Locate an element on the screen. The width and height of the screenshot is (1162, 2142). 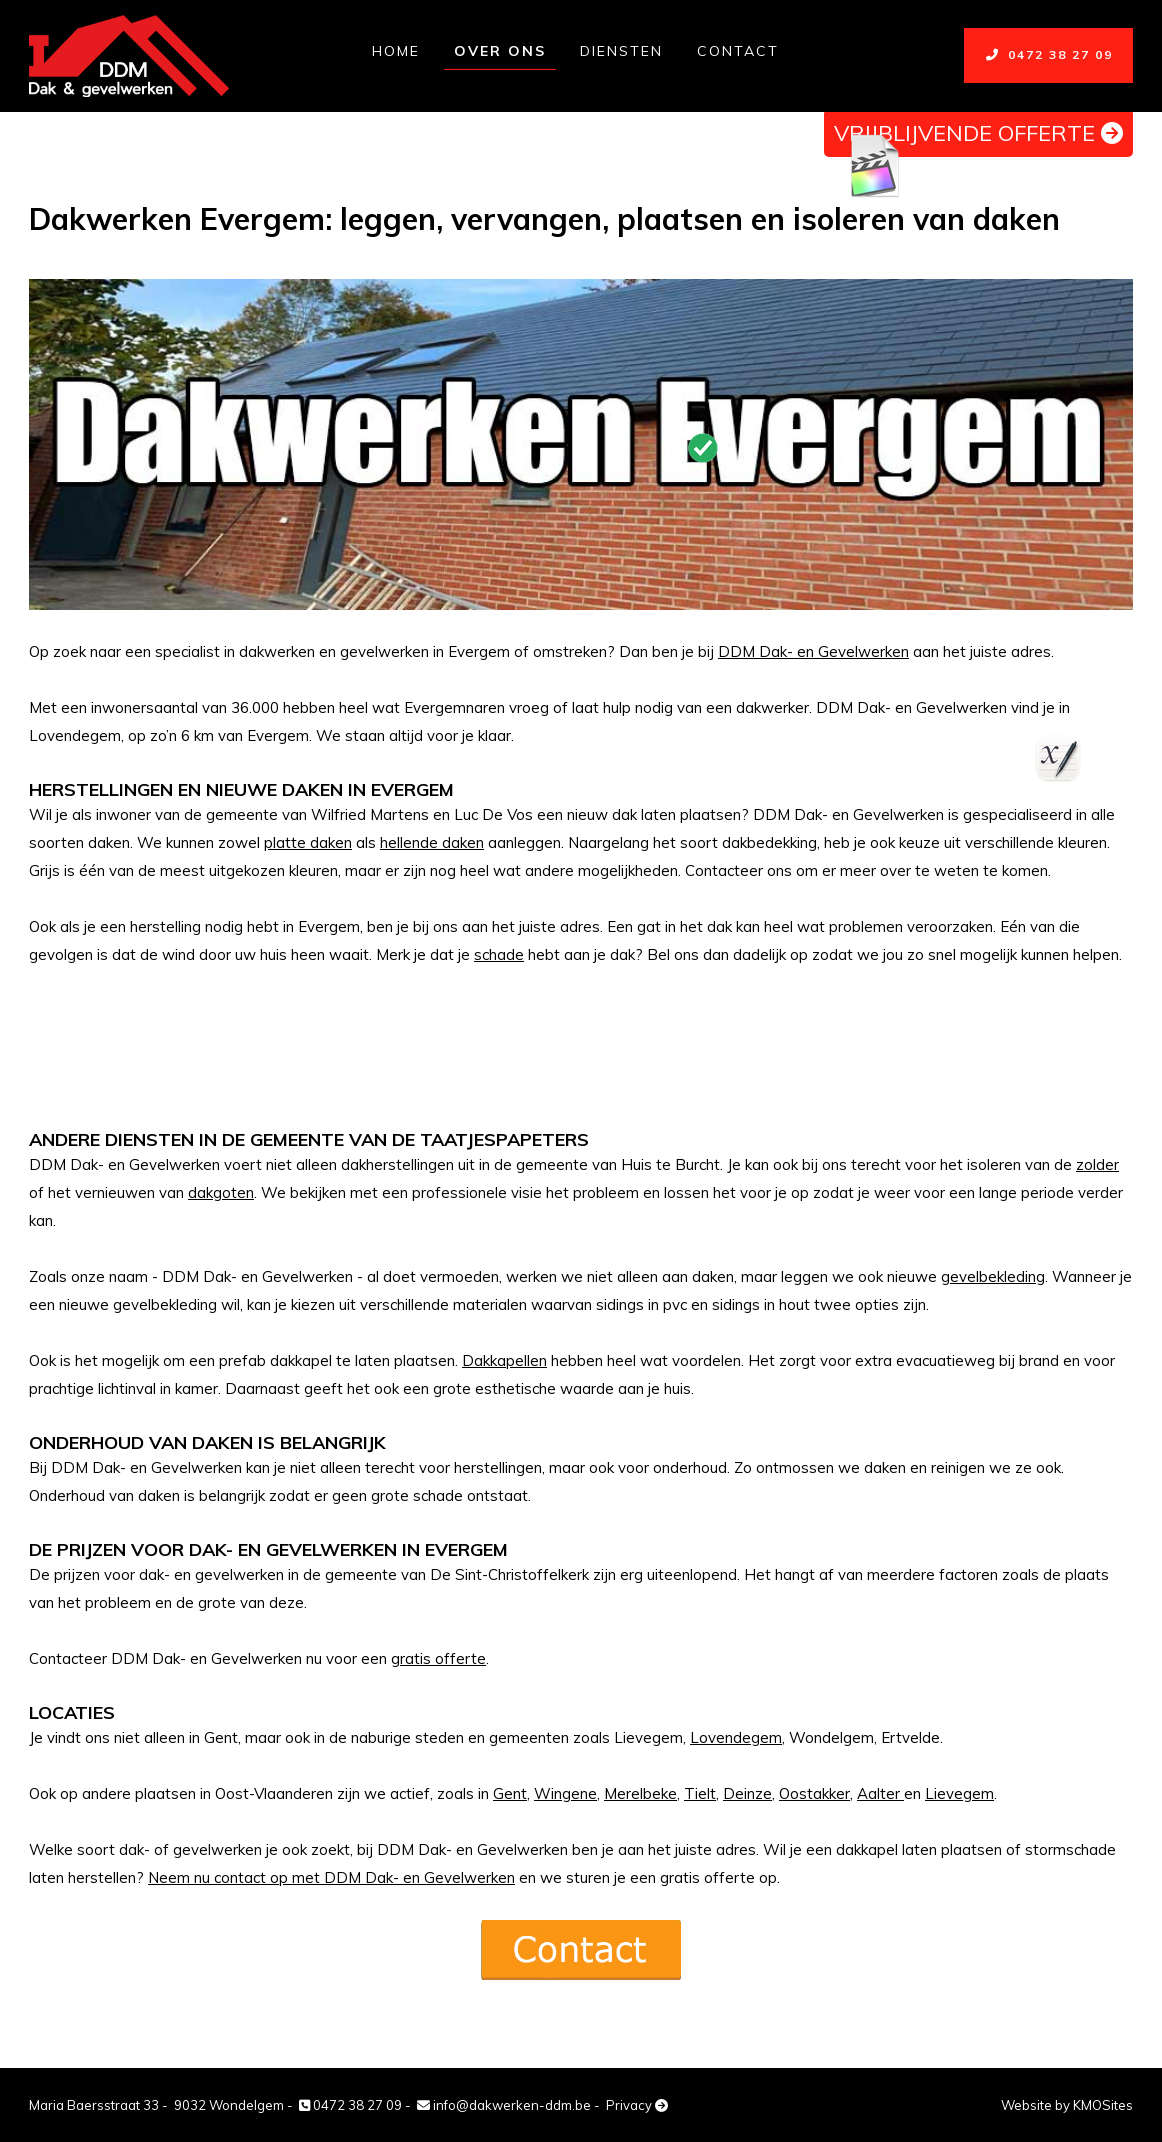
open Xournal++ note-taking app is located at coordinates (1058, 758).